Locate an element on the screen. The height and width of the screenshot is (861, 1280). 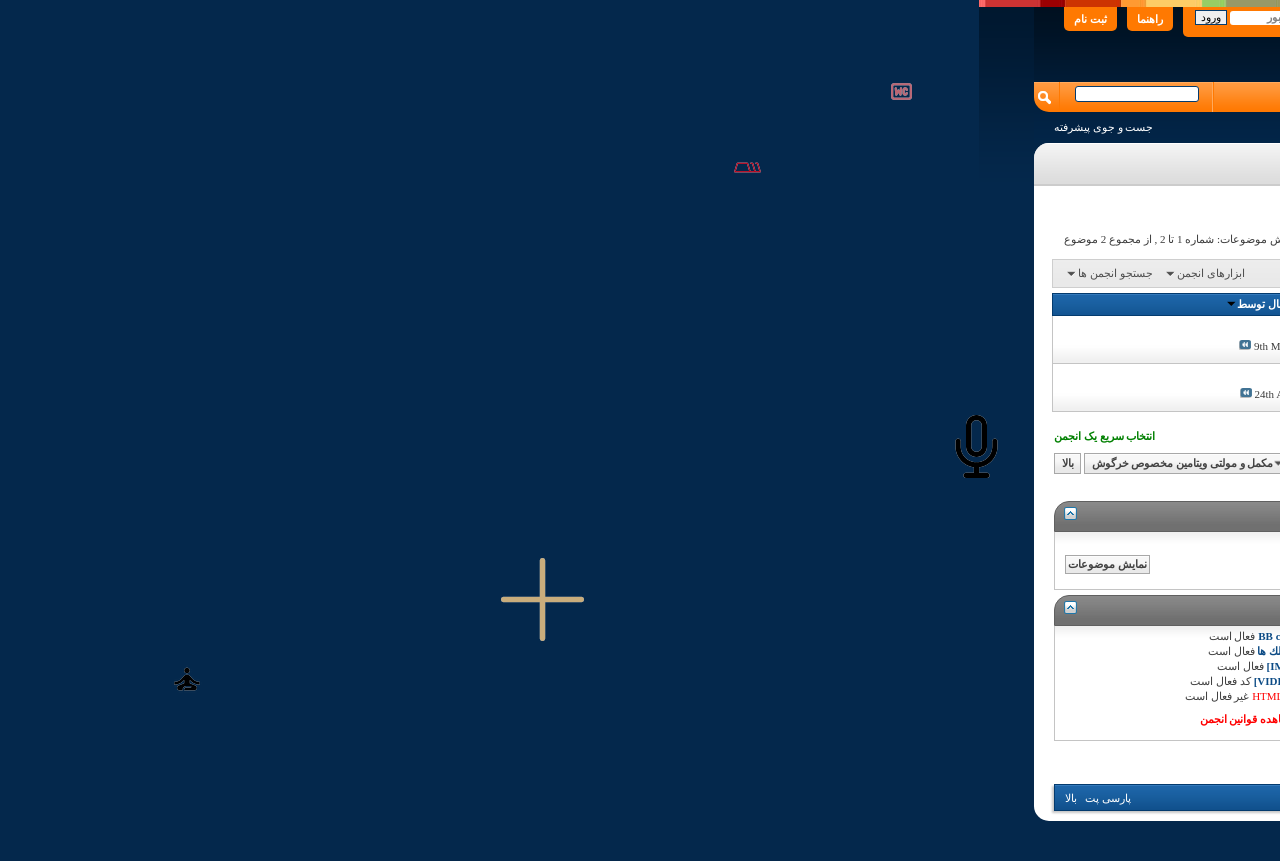
access meditation or mindfulness features is located at coordinates (187, 679).